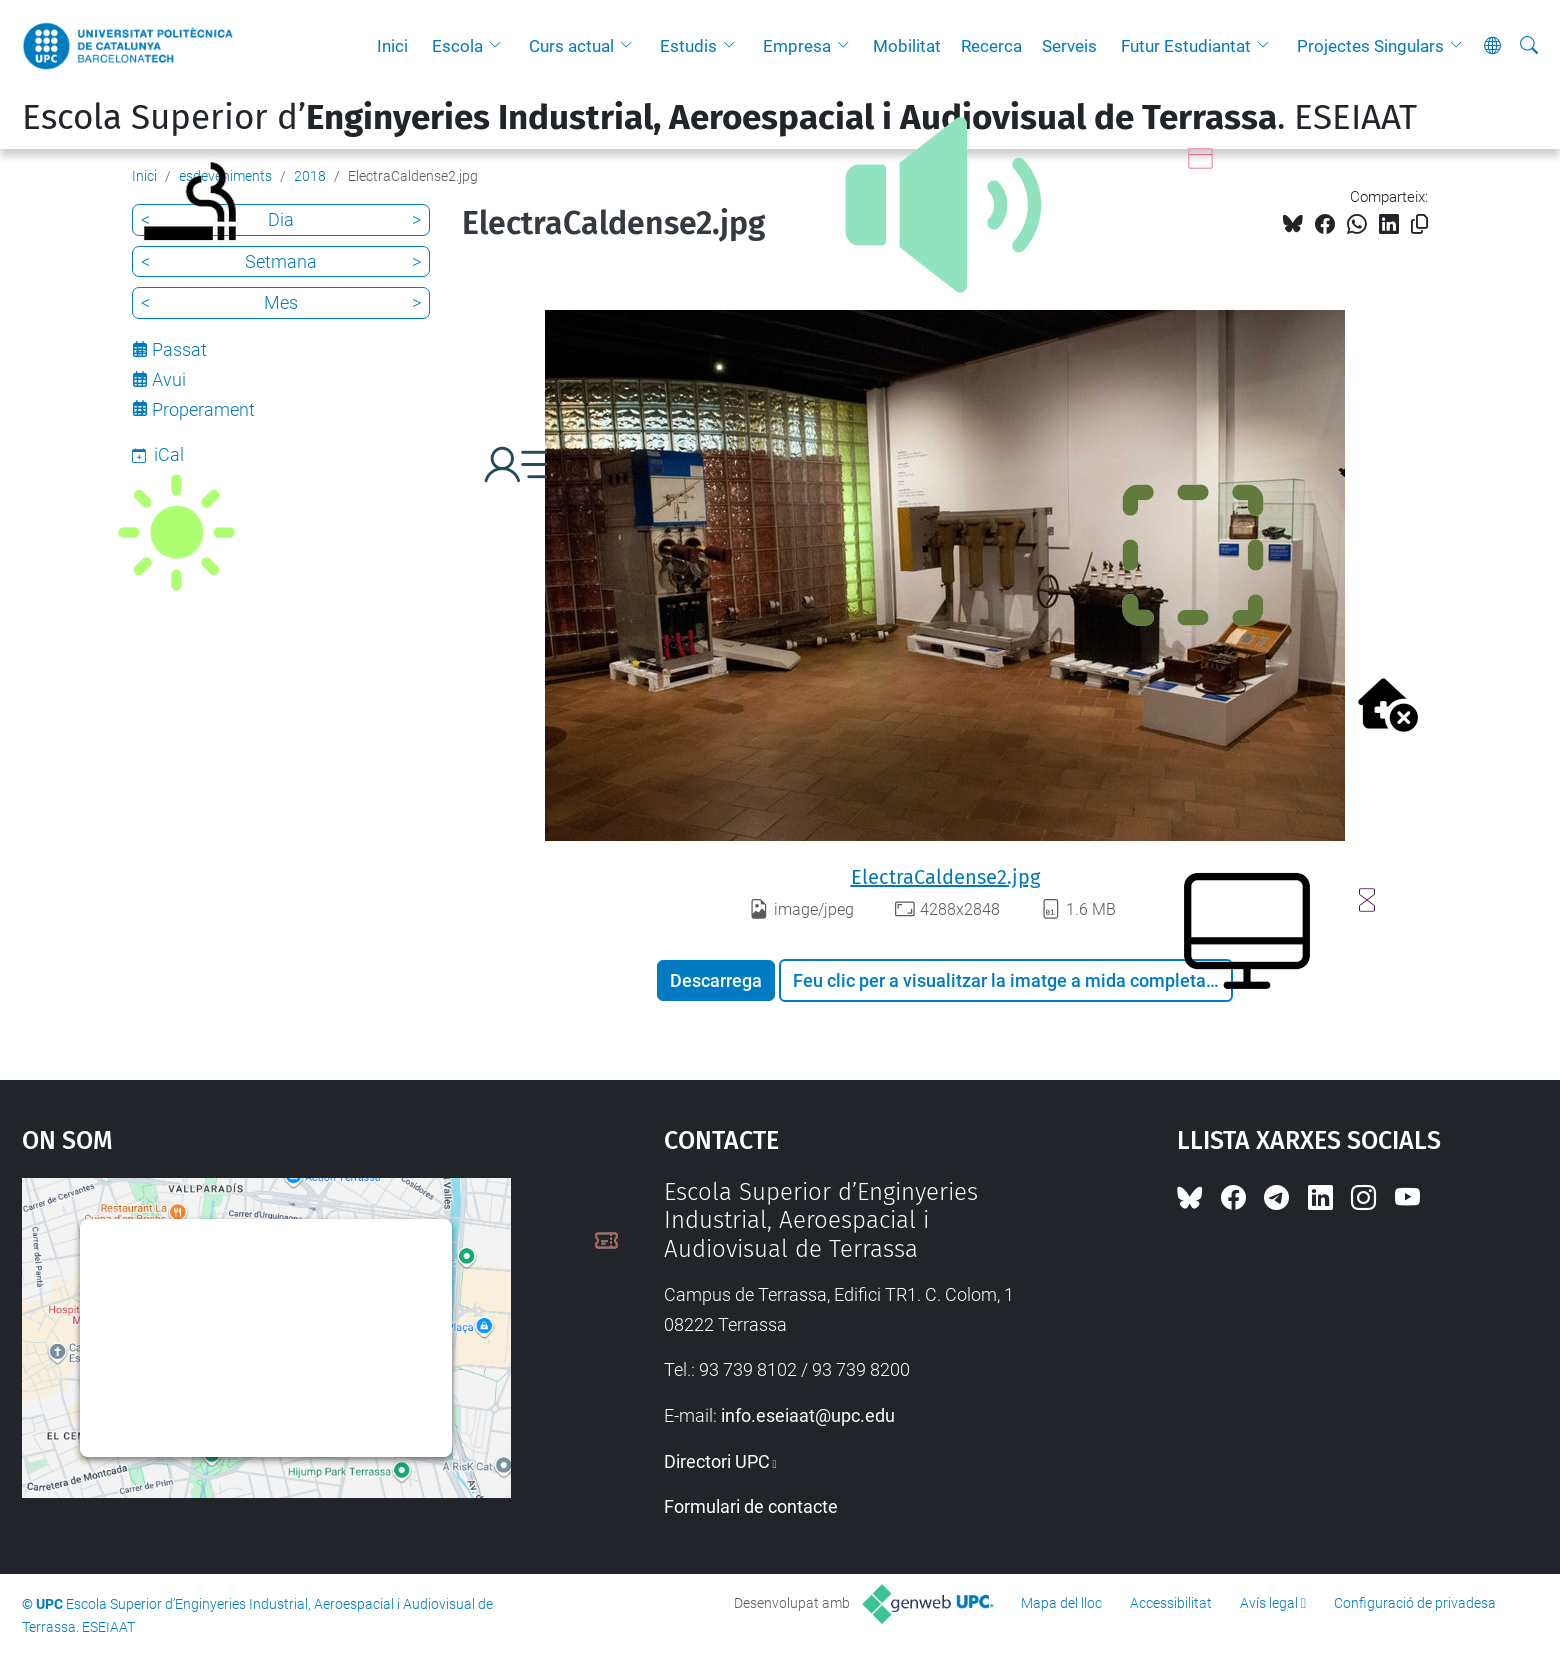  Describe the element at coordinates (940, 205) in the screenshot. I see `volume is set to high` at that location.